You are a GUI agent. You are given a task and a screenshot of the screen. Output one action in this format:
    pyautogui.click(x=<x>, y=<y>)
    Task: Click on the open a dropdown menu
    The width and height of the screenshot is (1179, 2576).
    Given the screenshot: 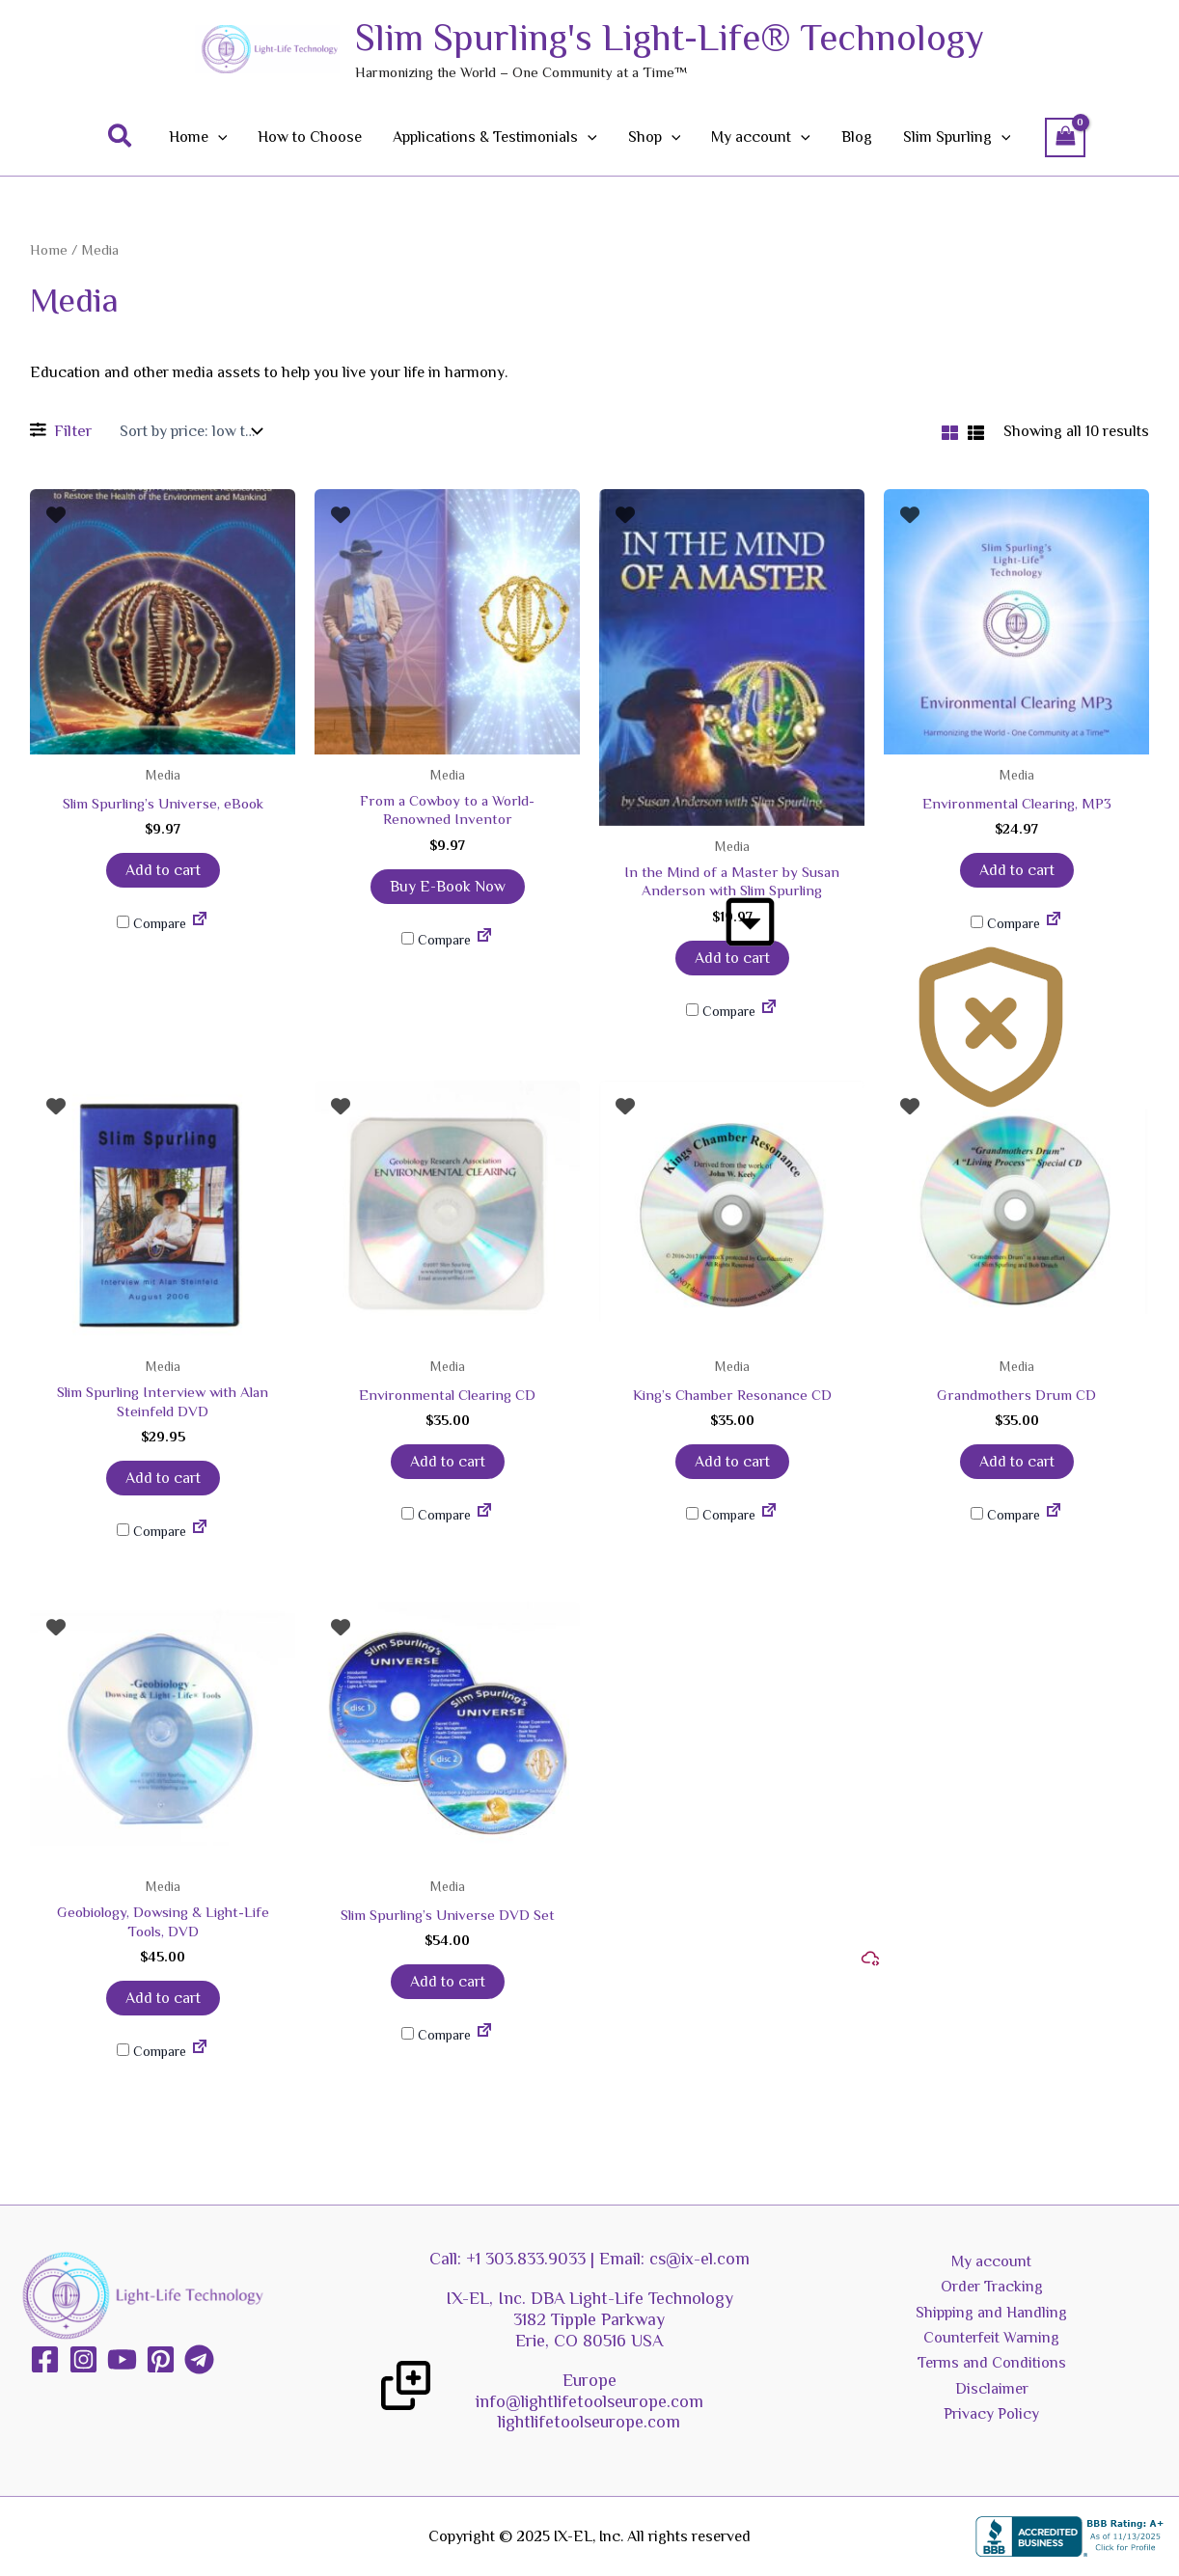 What is the action you would take?
    pyautogui.click(x=750, y=921)
    